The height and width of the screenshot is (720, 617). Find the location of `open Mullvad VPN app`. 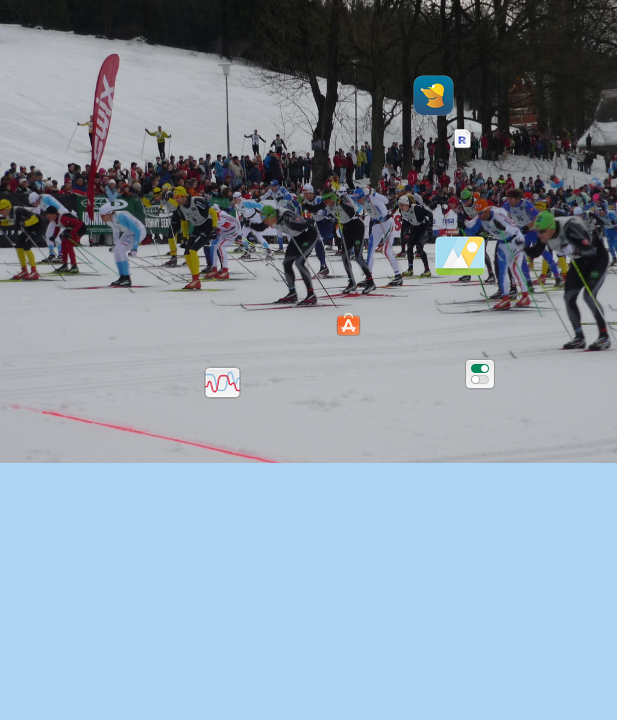

open Mullvad VPN app is located at coordinates (433, 95).